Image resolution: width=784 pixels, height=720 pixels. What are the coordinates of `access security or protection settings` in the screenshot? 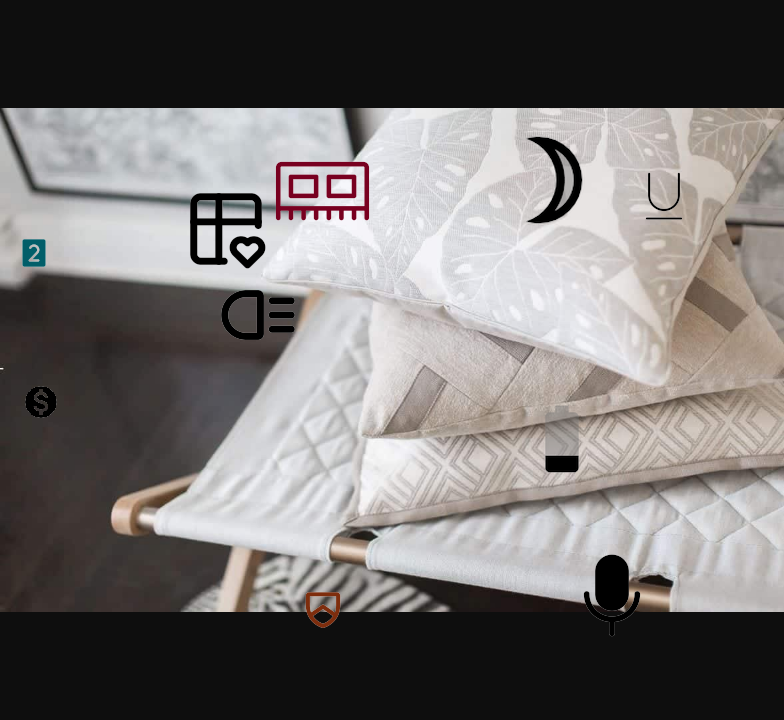 It's located at (323, 608).